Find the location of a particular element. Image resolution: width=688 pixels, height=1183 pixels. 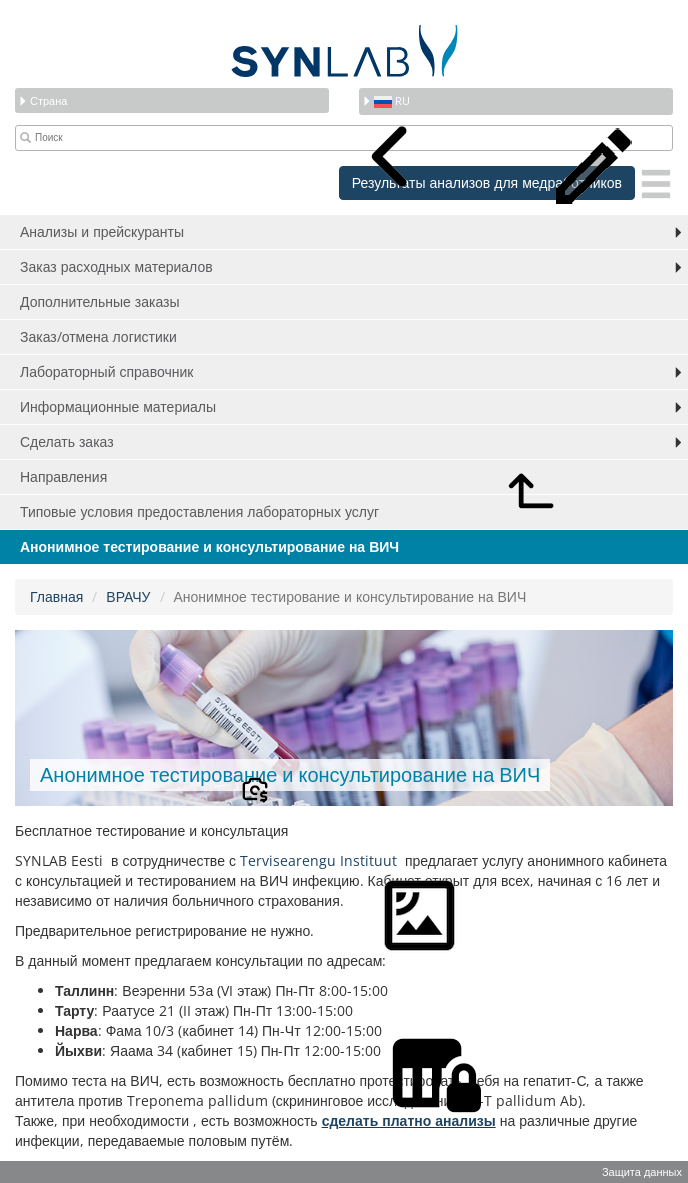

go back to the previous page is located at coordinates (394, 156).